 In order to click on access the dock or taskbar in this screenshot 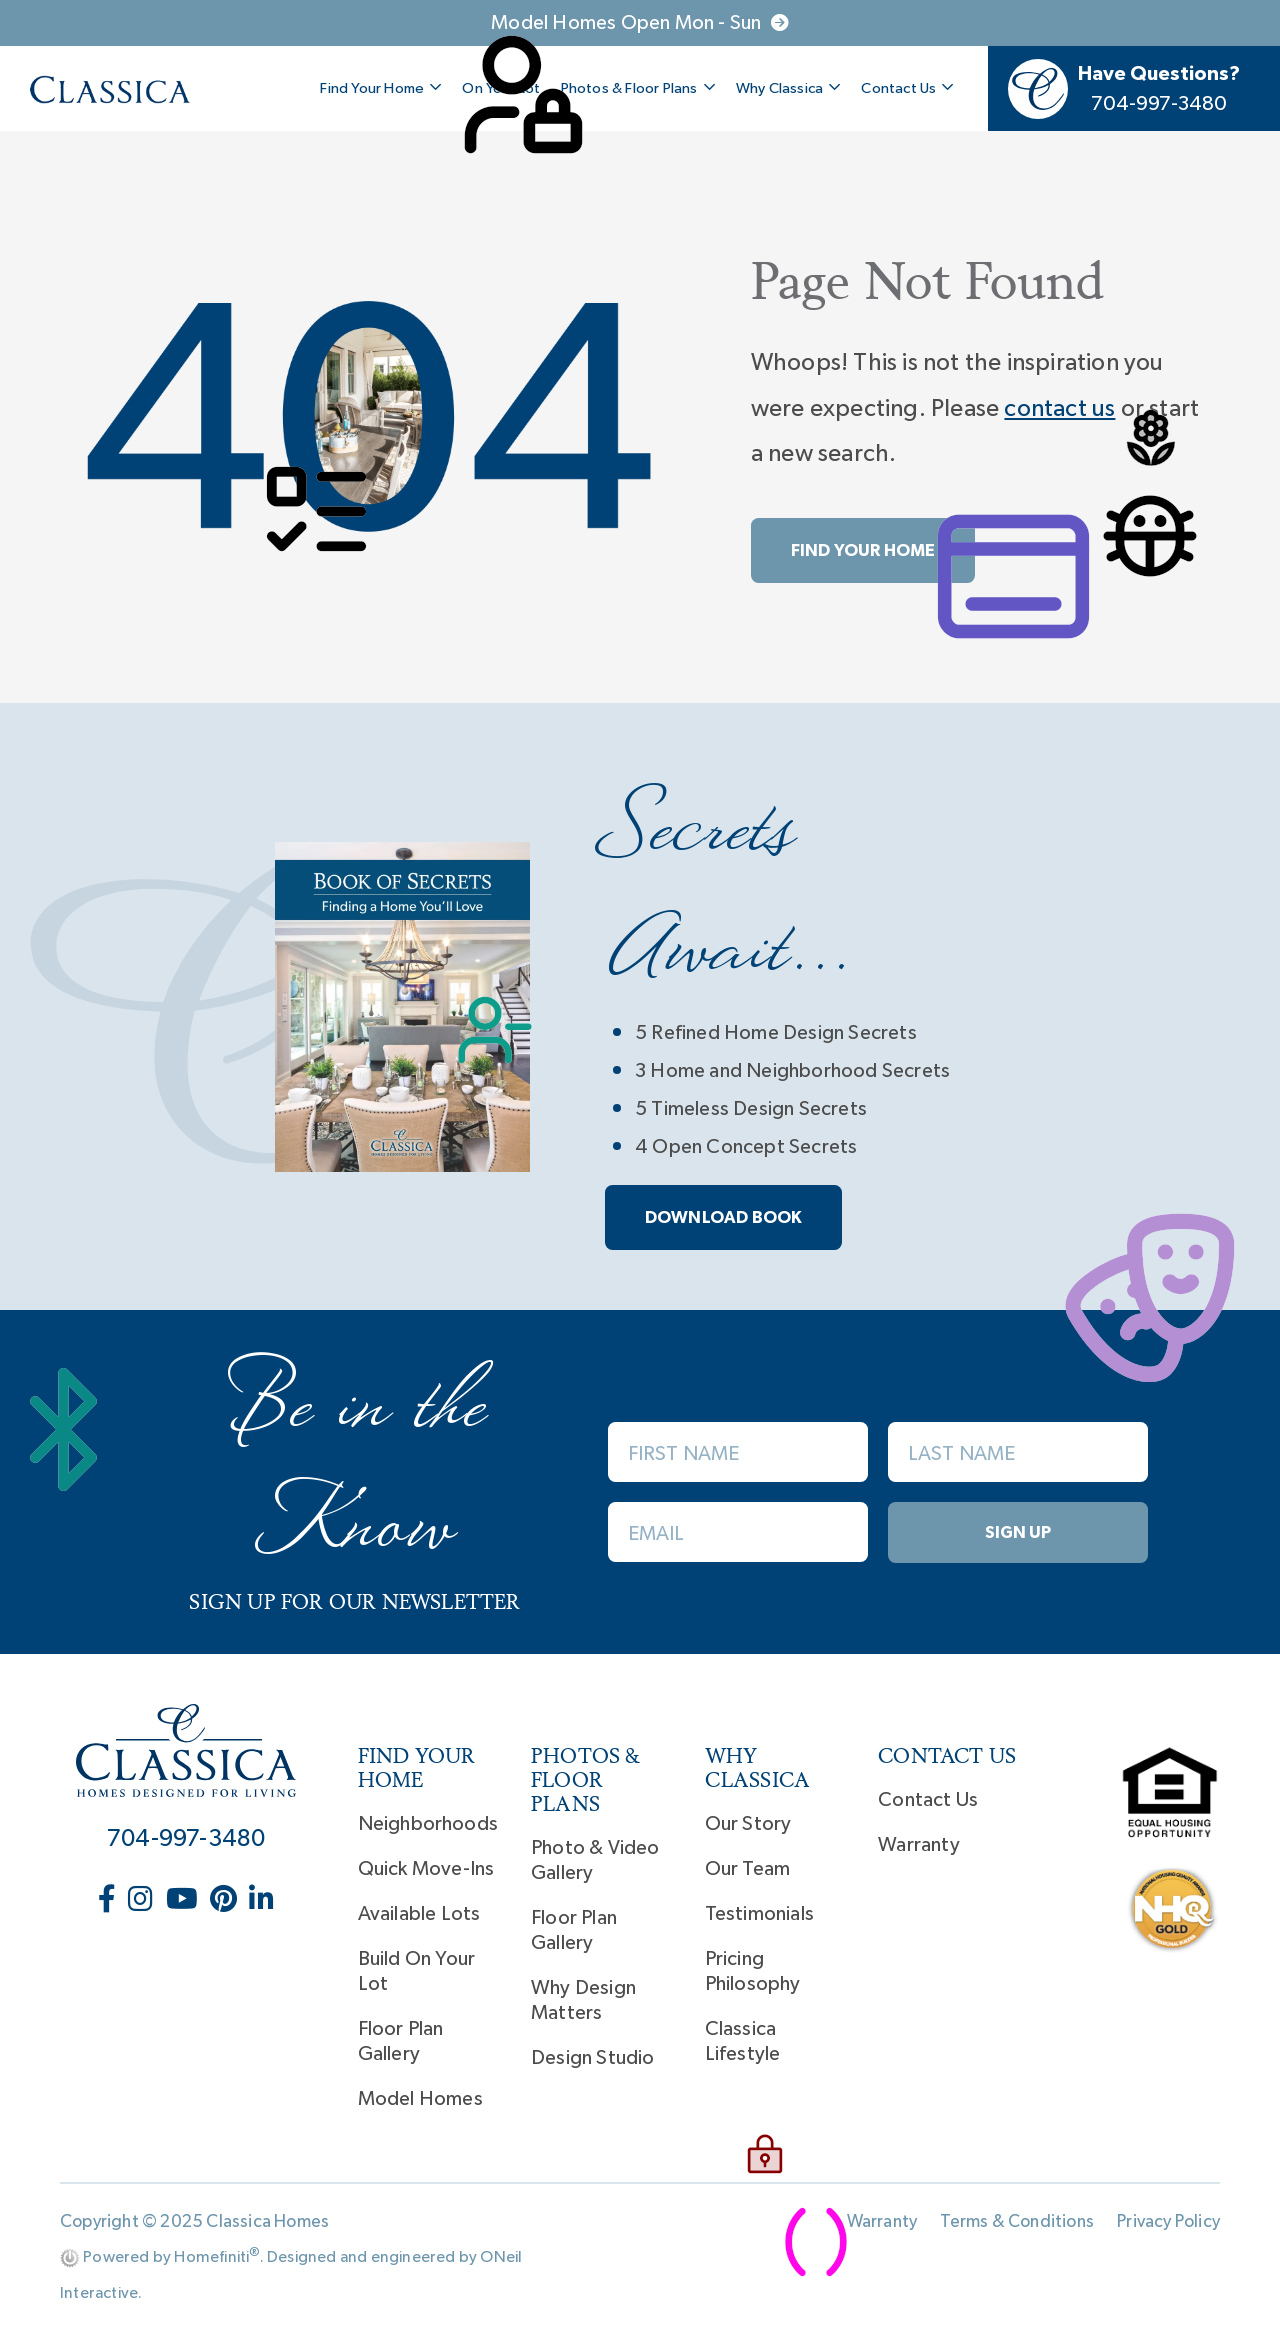, I will do `click(1013, 576)`.